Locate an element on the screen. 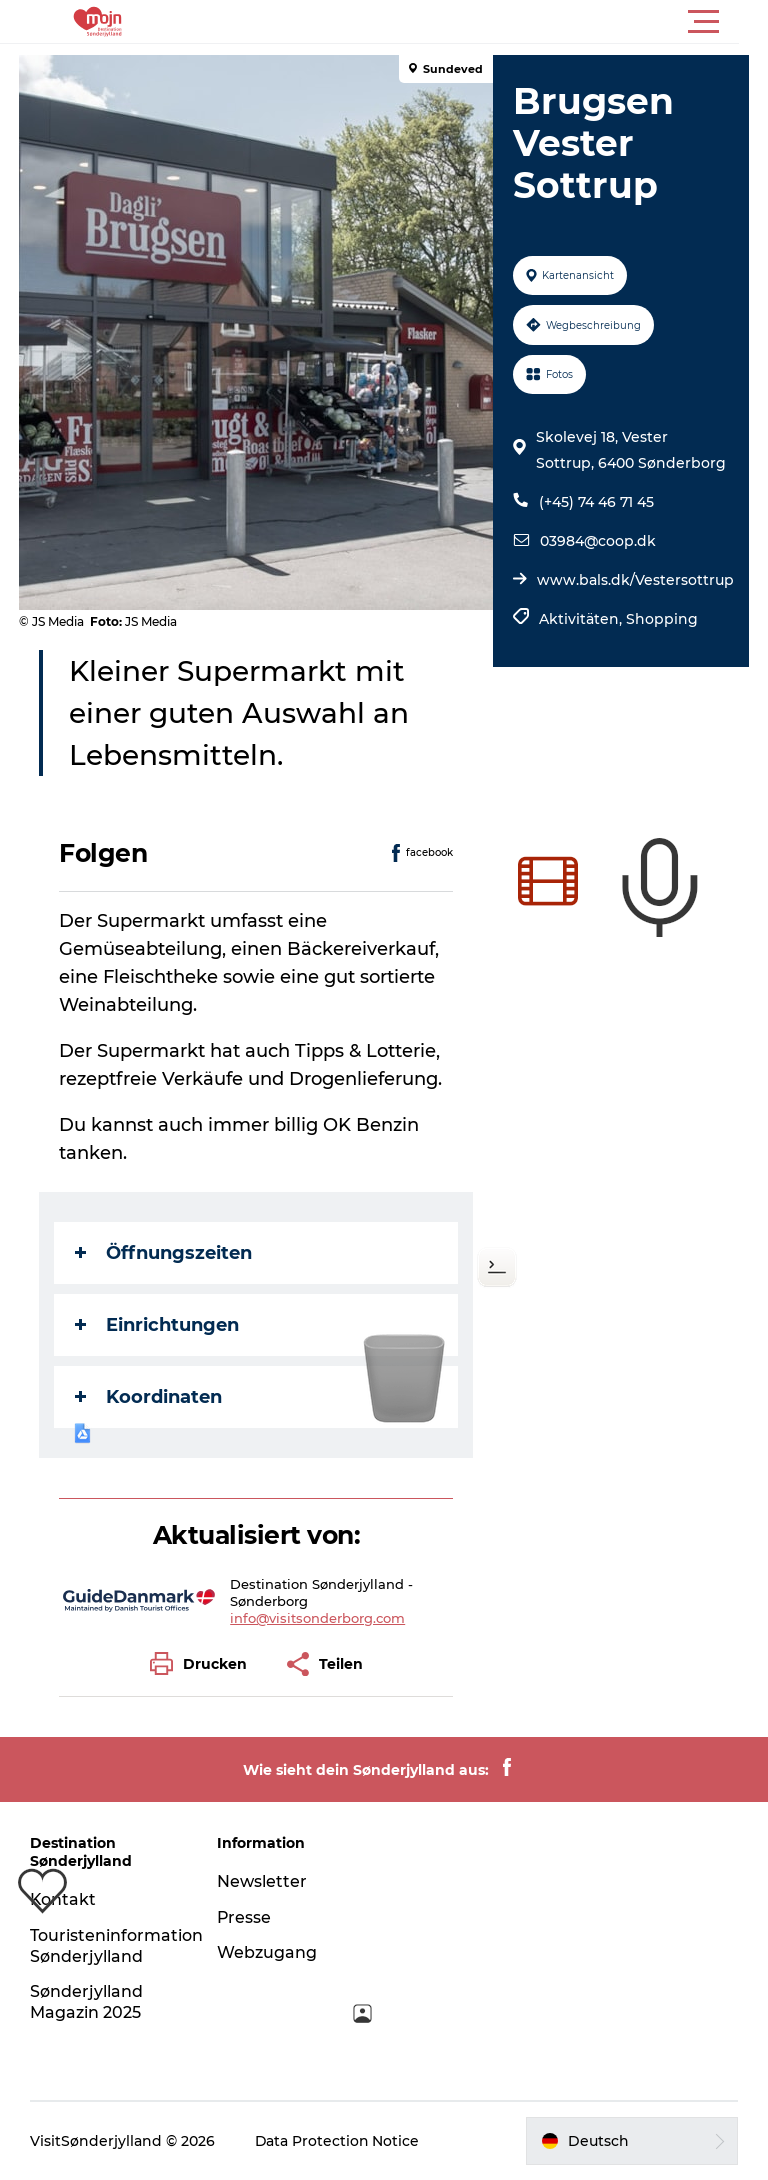 The image size is (768, 2180). open video player application is located at coordinates (548, 883).